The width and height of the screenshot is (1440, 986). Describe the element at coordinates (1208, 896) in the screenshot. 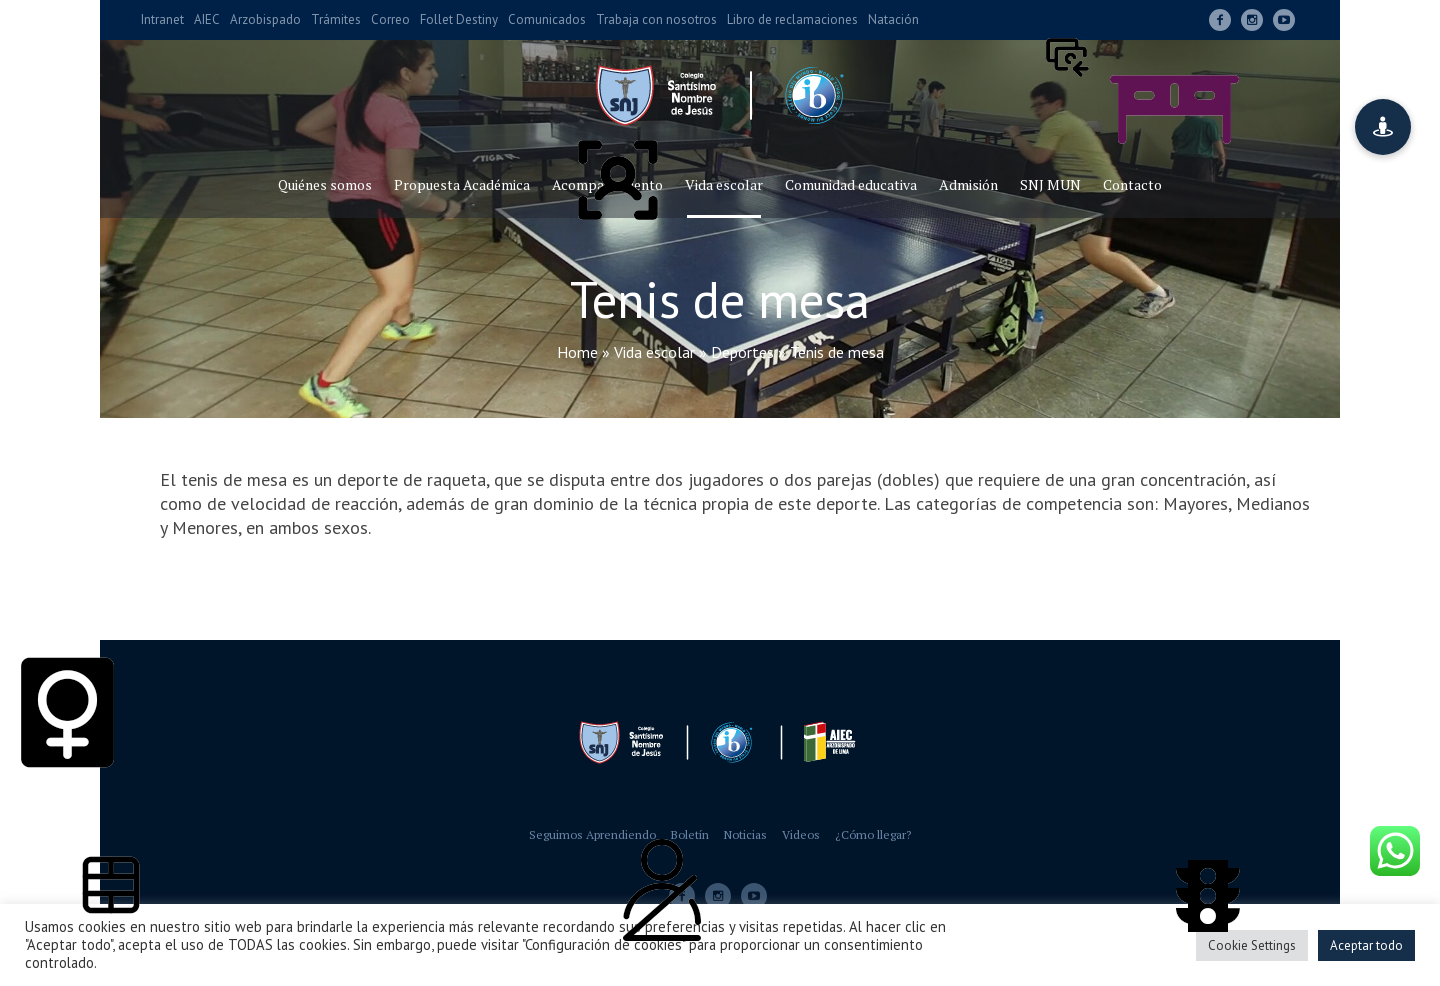

I see `view traffic conditions on map` at that location.